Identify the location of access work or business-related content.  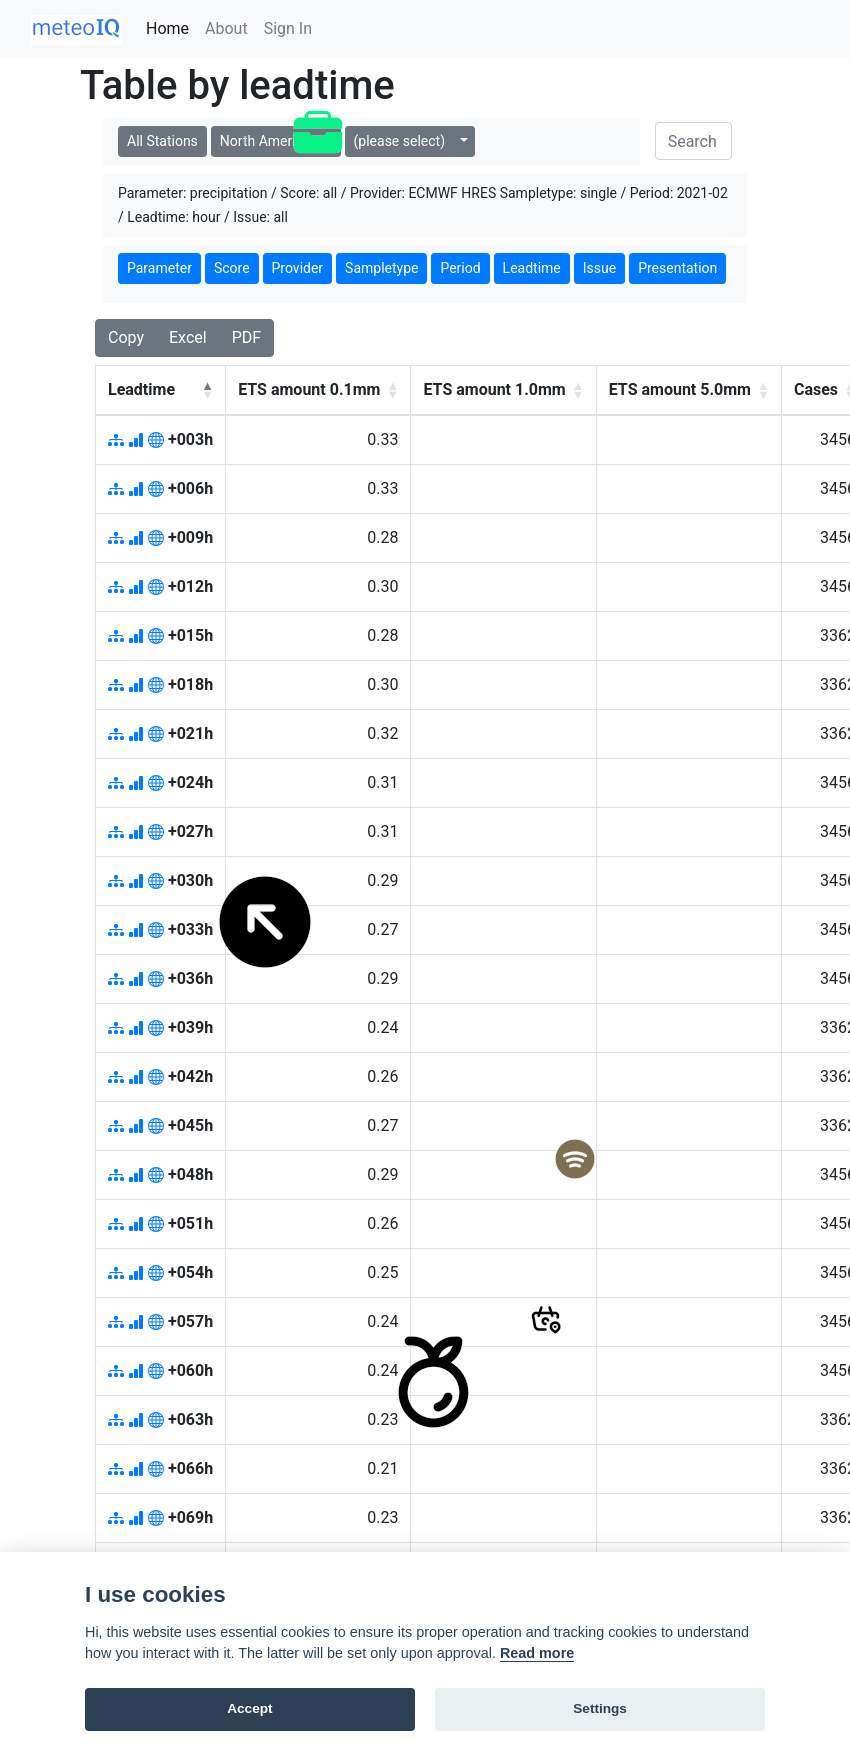
(318, 132).